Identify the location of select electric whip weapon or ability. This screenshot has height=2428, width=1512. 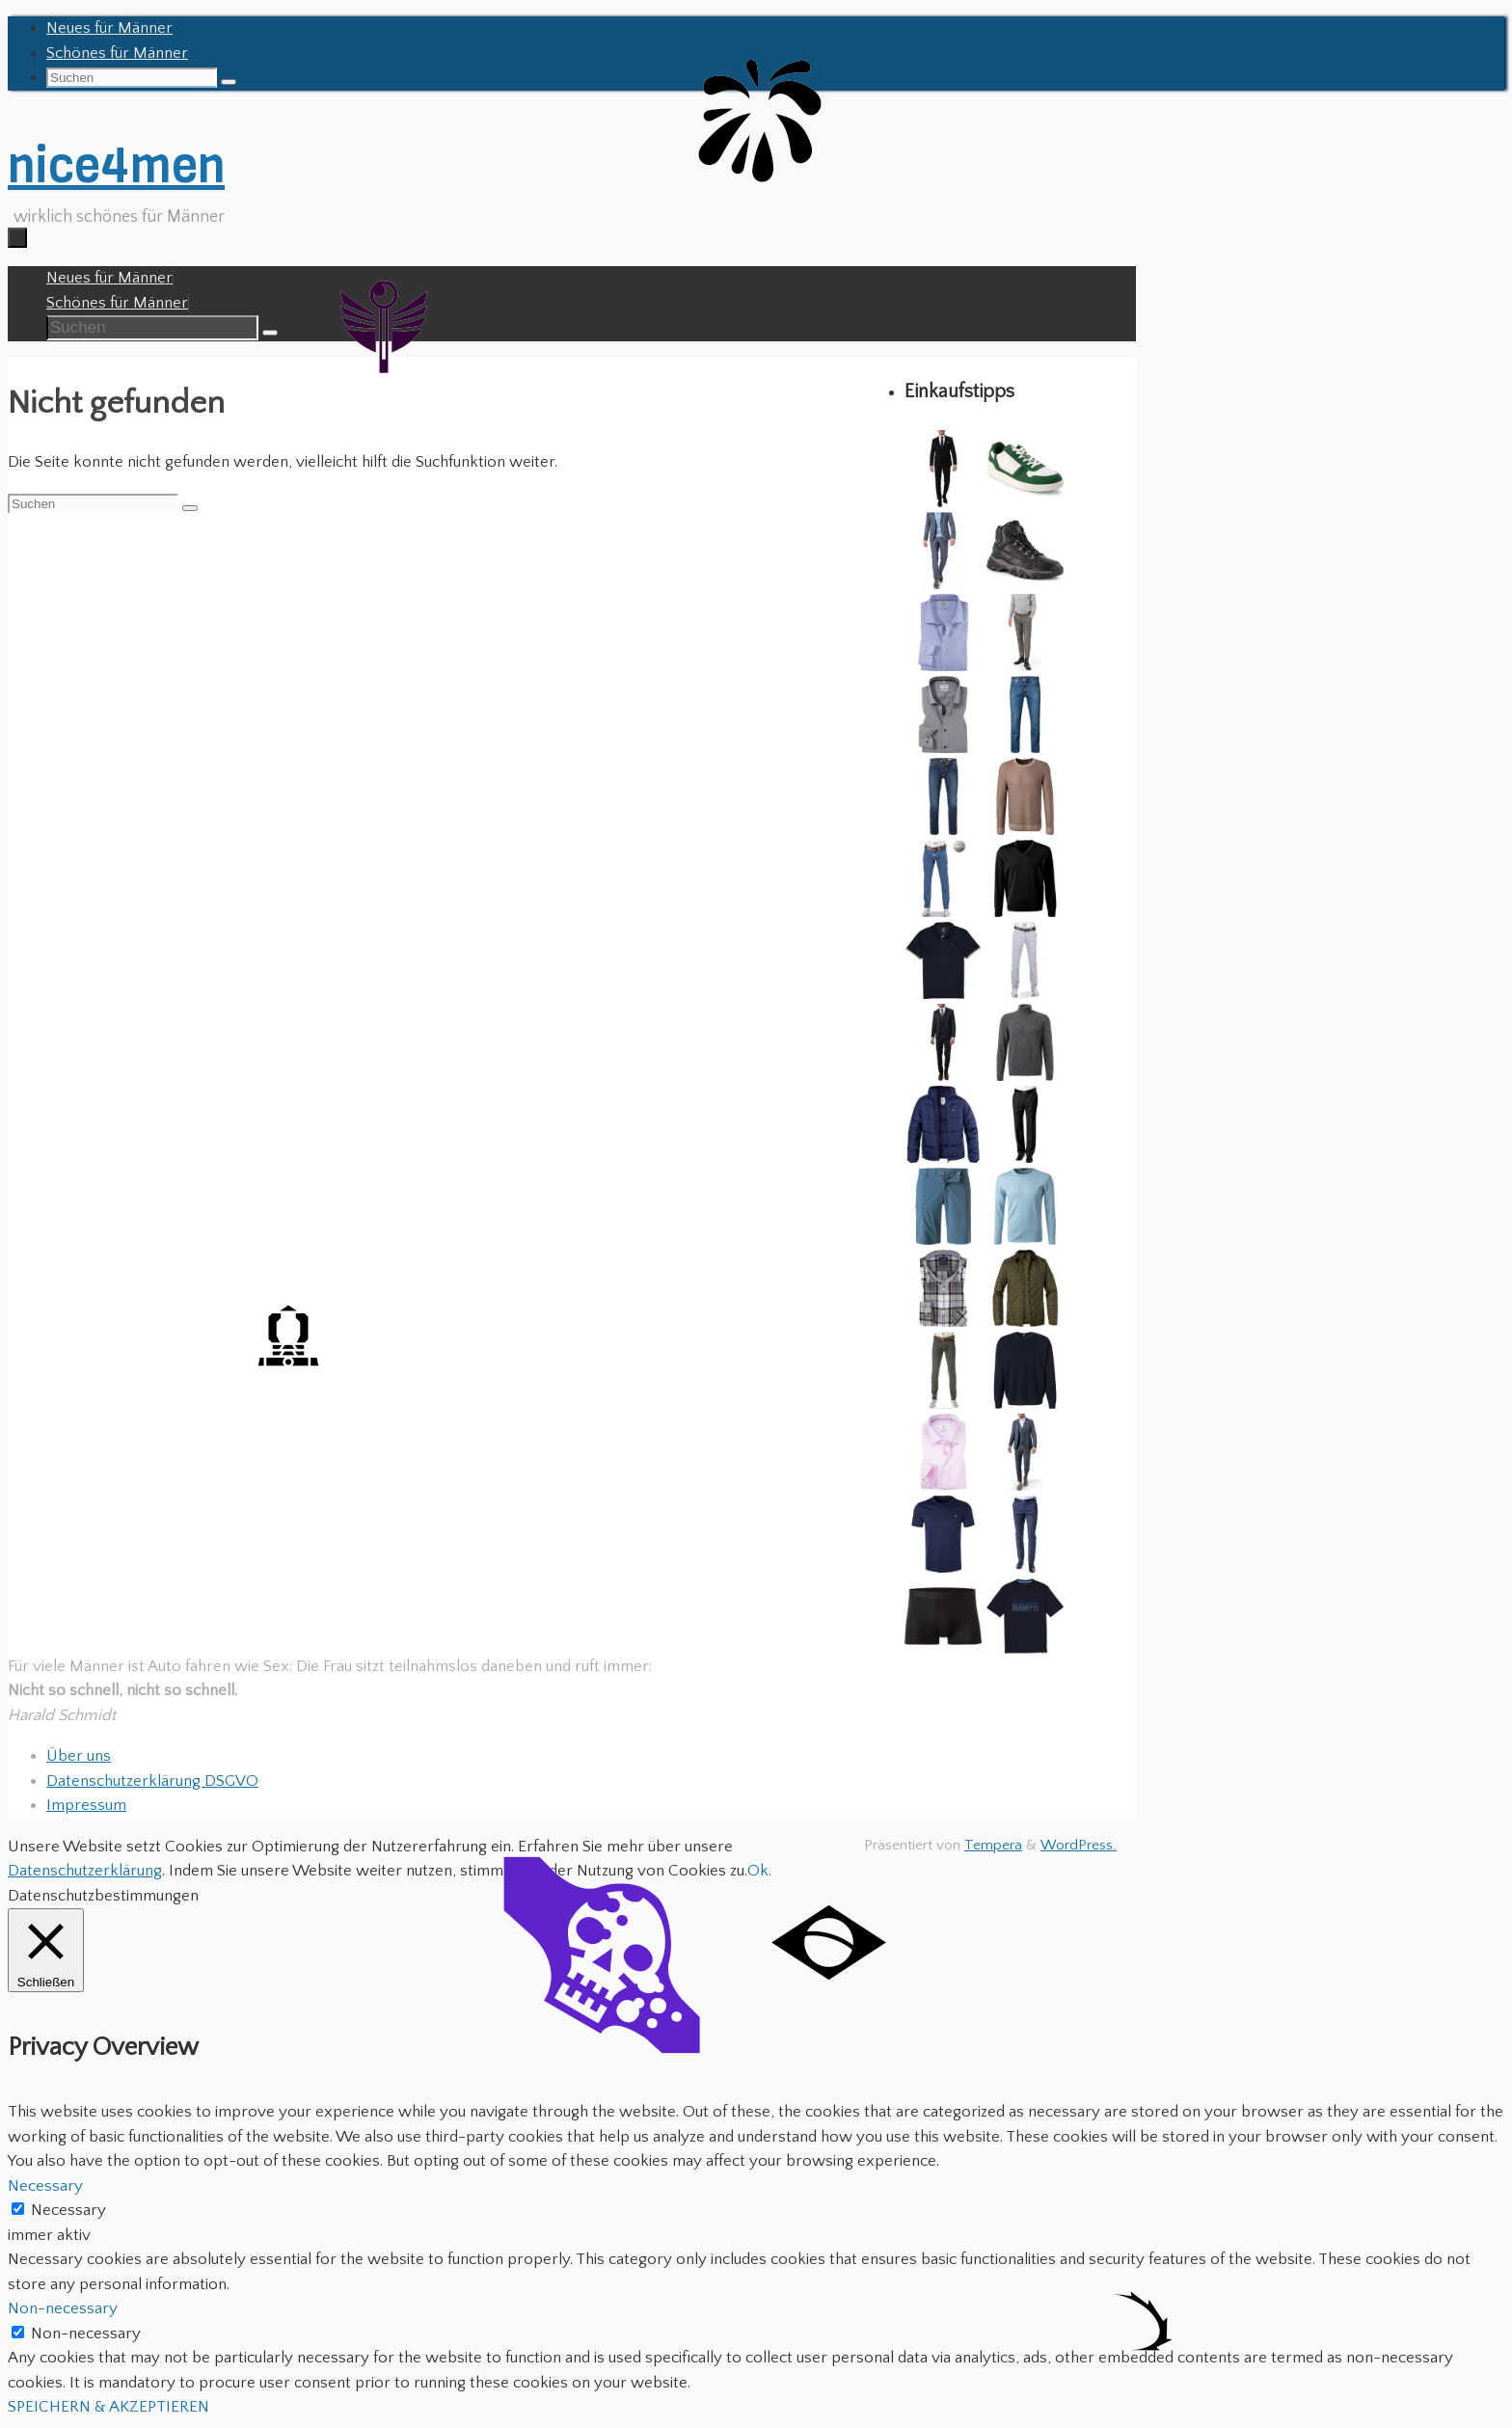
(1143, 2321).